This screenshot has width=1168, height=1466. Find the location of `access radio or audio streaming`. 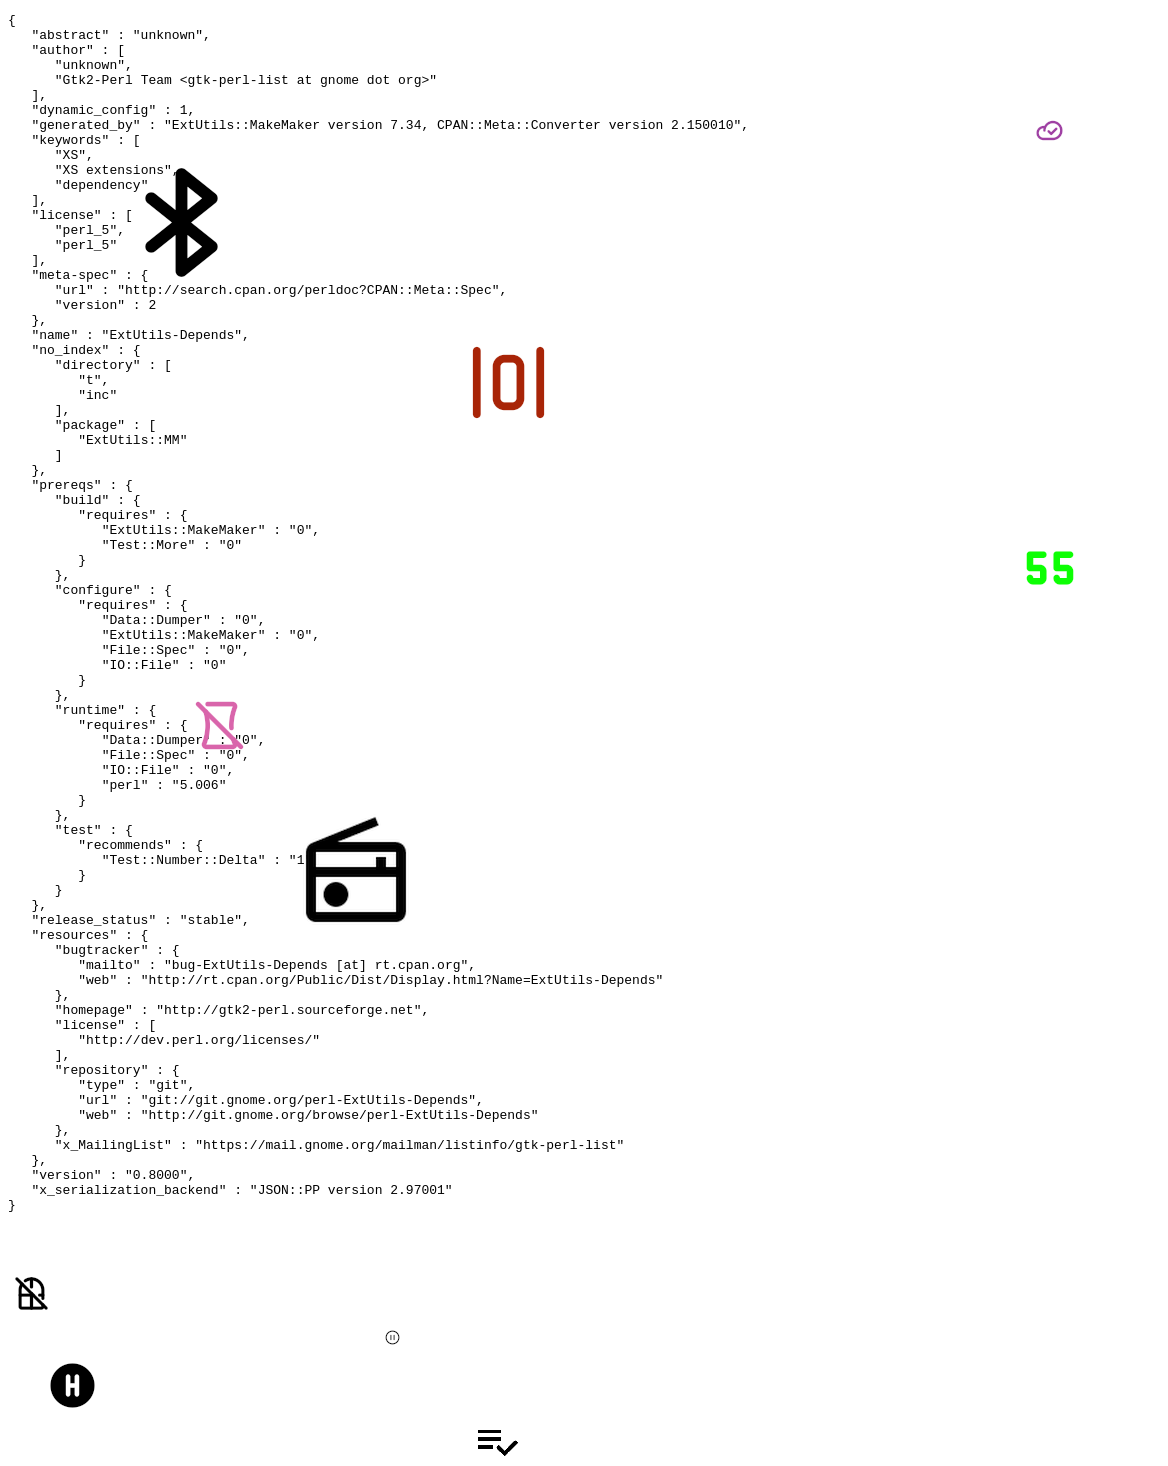

access radio or audio streaming is located at coordinates (356, 872).